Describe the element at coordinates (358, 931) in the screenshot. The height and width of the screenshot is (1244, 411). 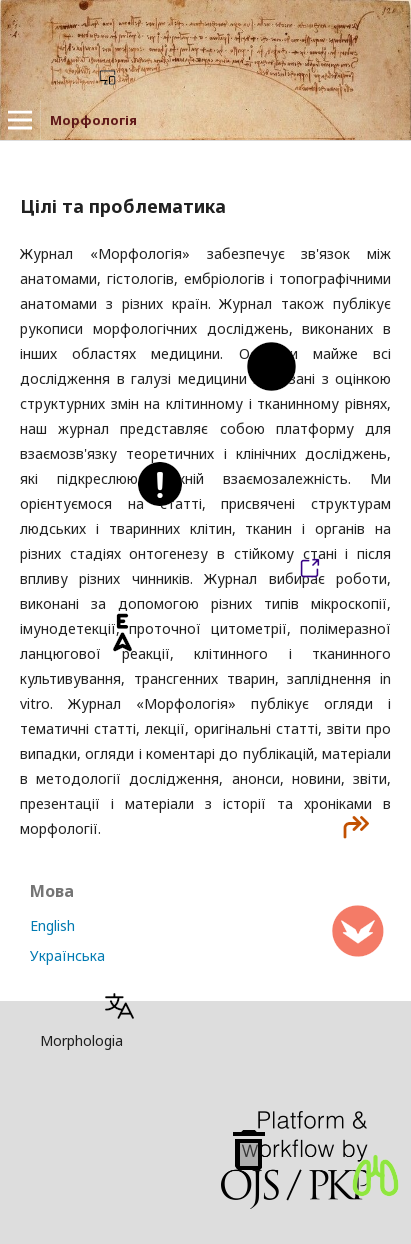
I see `indicates membership in discord's hypesquad brilliance house` at that location.